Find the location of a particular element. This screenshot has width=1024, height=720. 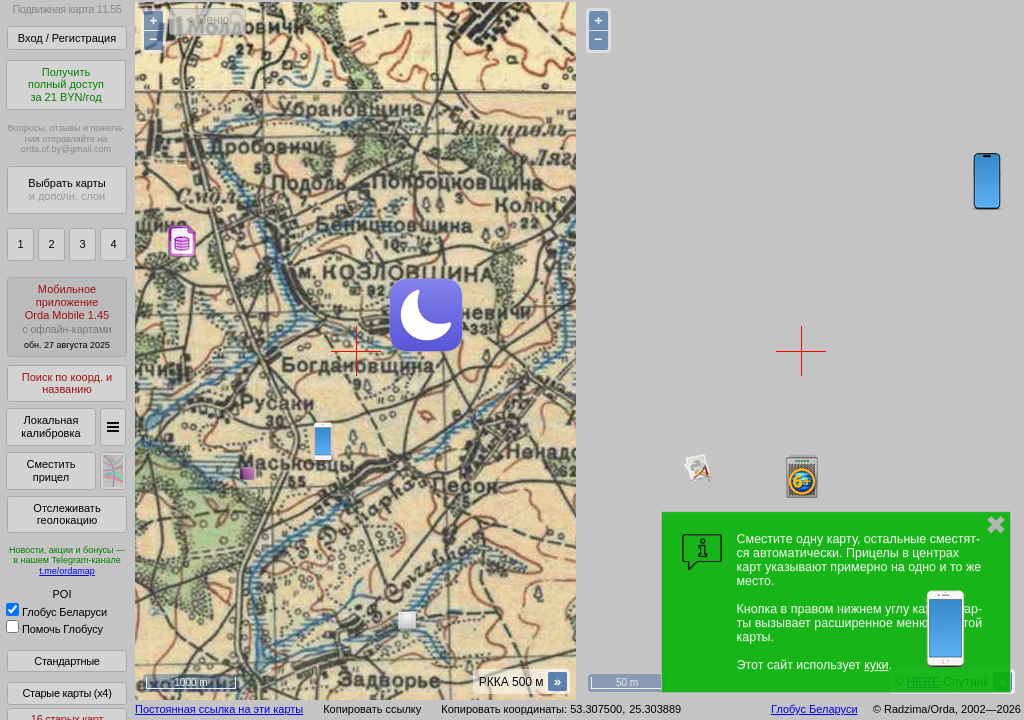

RAID 6+ storage configuration or array is located at coordinates (802, 476).